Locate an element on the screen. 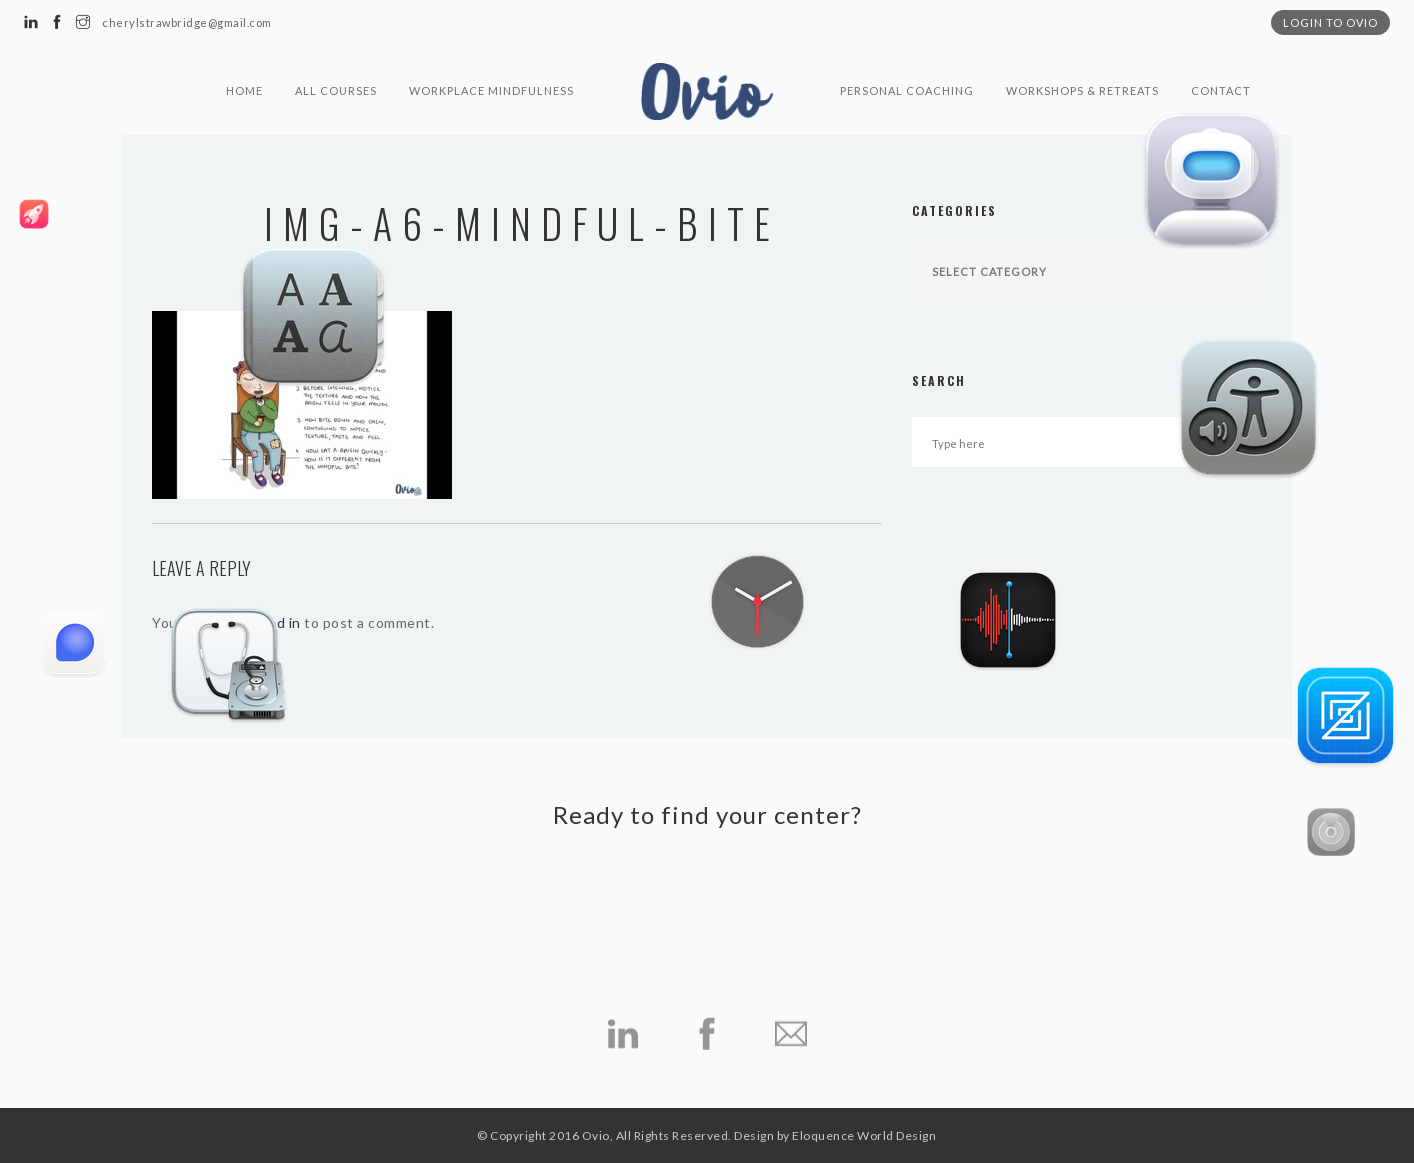 The width and height of the screenshot is (1414, 1163). launch the games app is located at coordinates (34, 214).